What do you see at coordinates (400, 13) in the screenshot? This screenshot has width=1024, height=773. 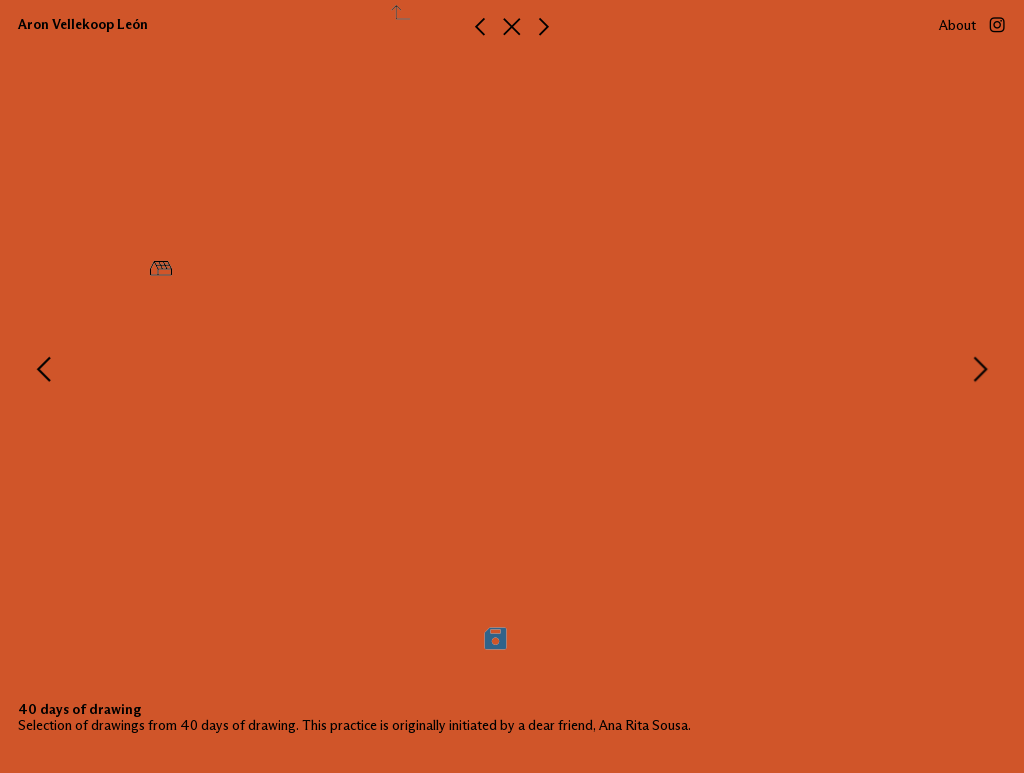 I see `go back and return to top` at bounding box center [400, 13].